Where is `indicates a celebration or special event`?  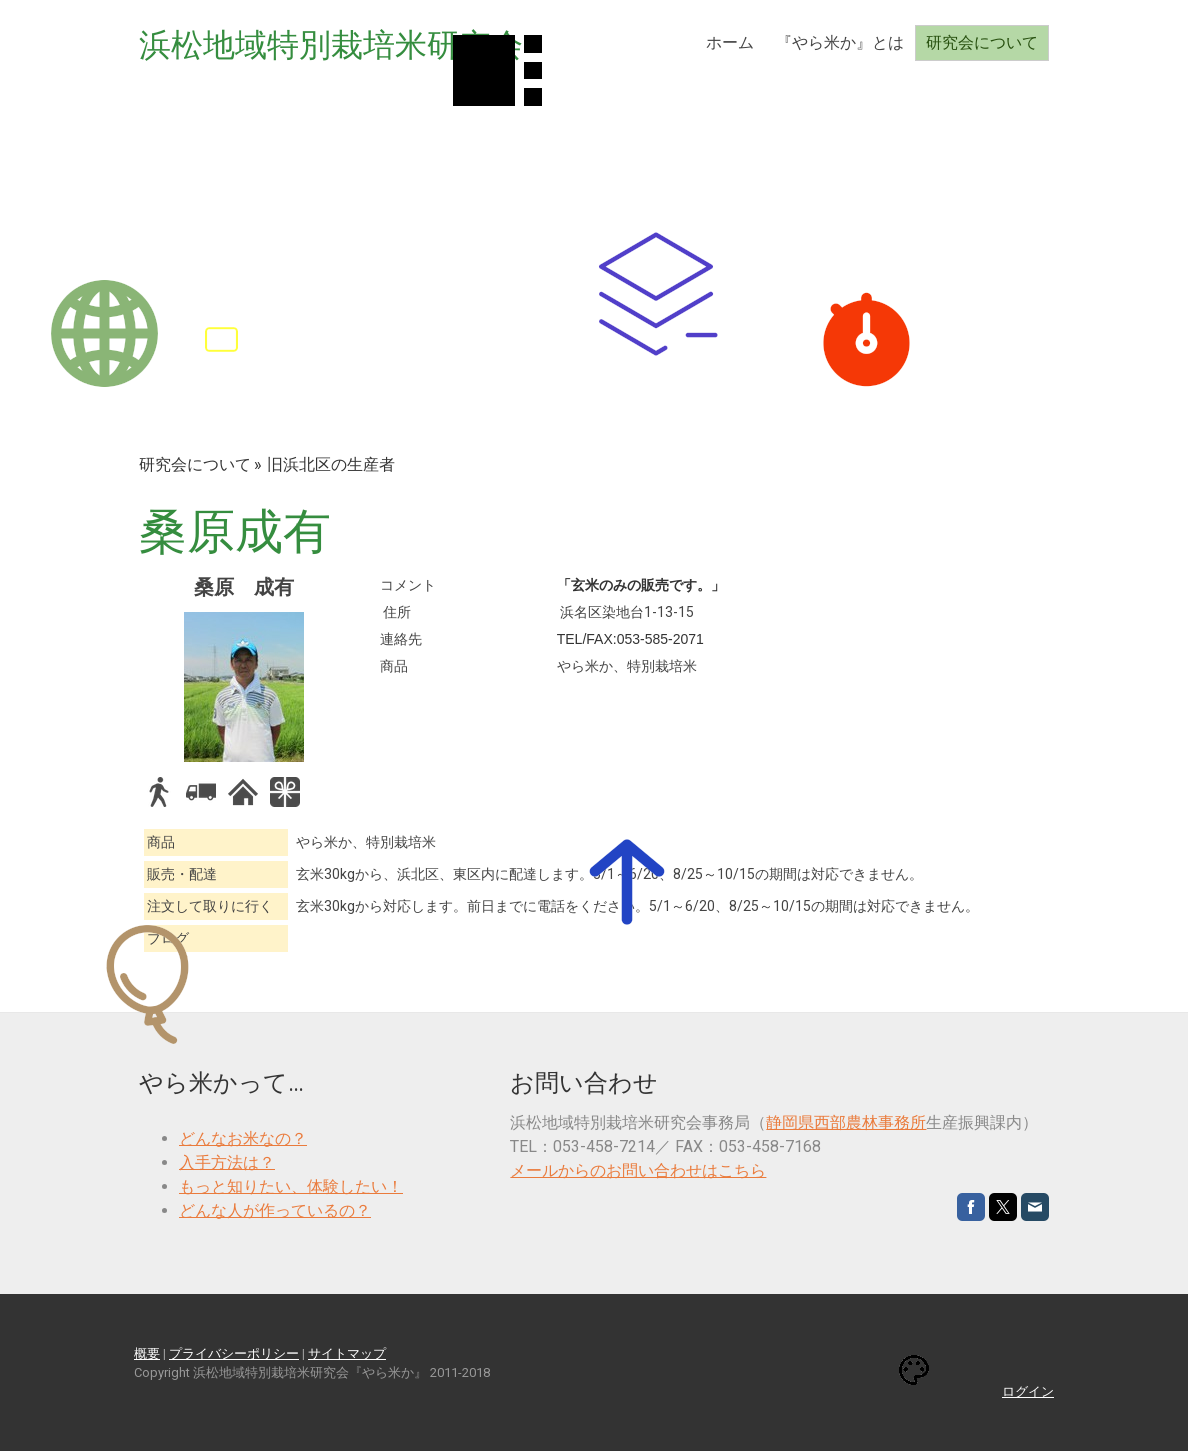
indicates a celebration or special event is located at coordinates (147, 984).